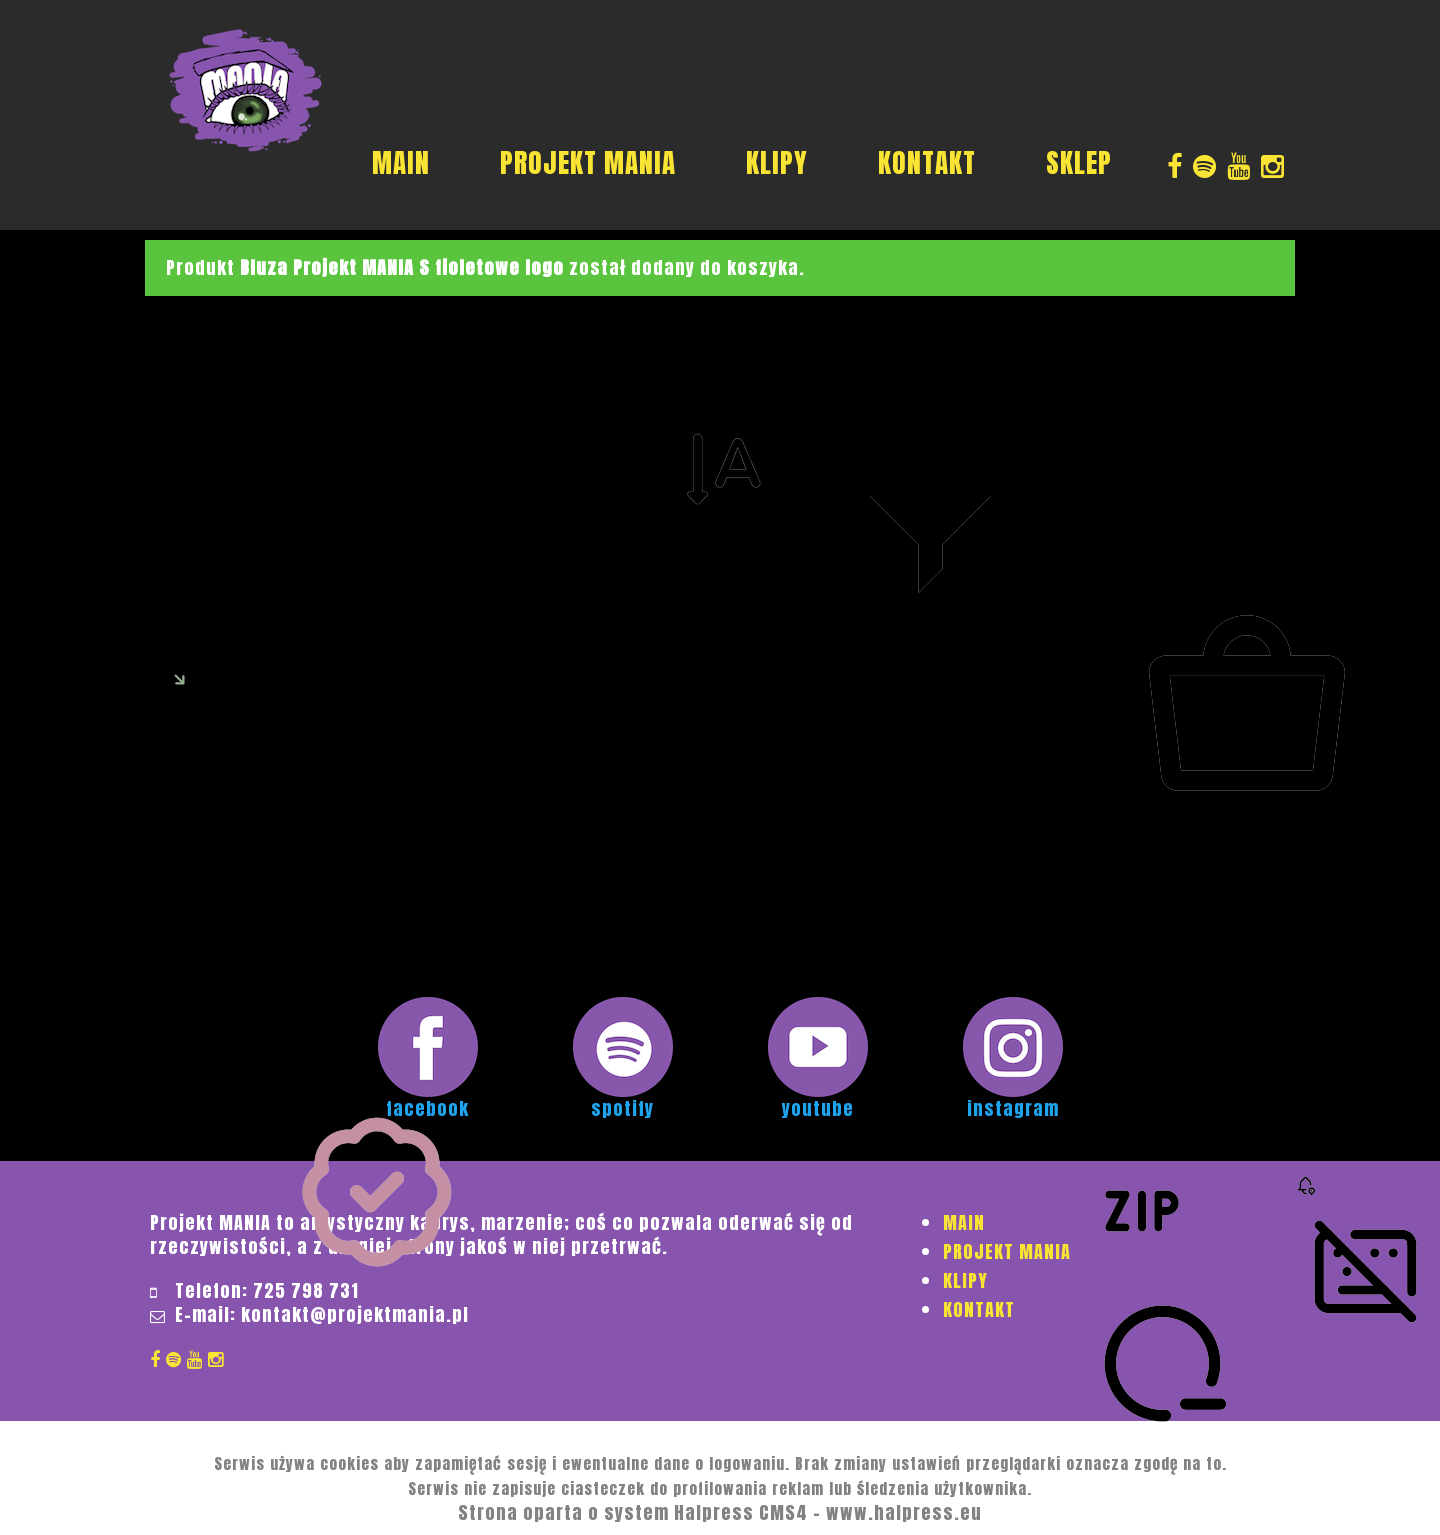 This screenshot has width=1440, height=1535. What do you see at coordinates (724, 469) in the screenshot?
I see `rotate text to vertical orientation` at bounding box center [724, 469].